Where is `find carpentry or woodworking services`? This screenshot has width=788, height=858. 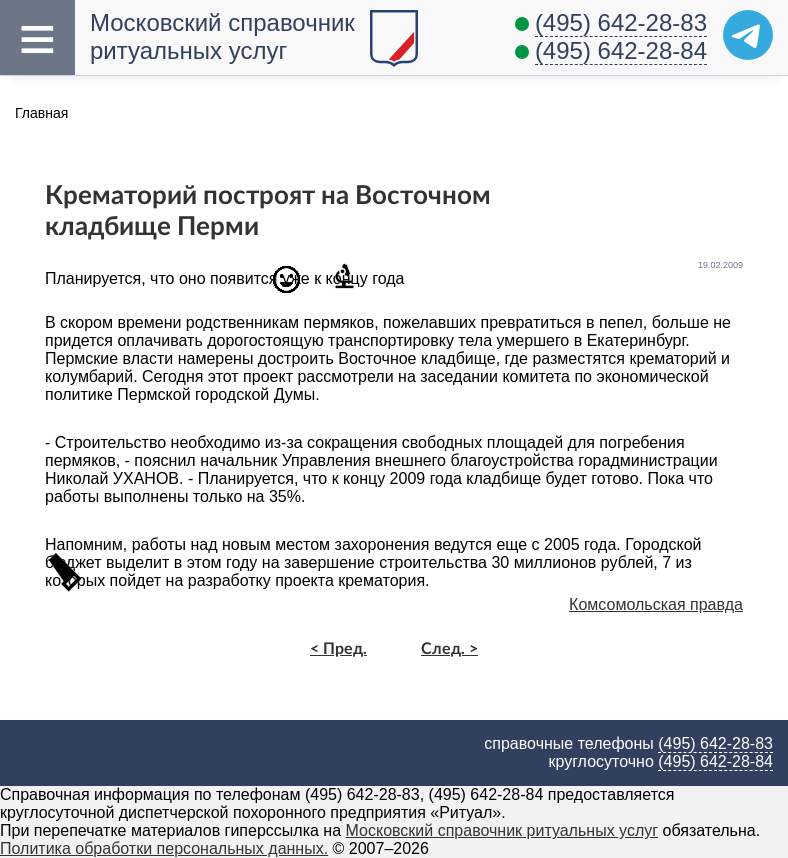
find carpentry or woodworking services is located at coordinates (65, 572).